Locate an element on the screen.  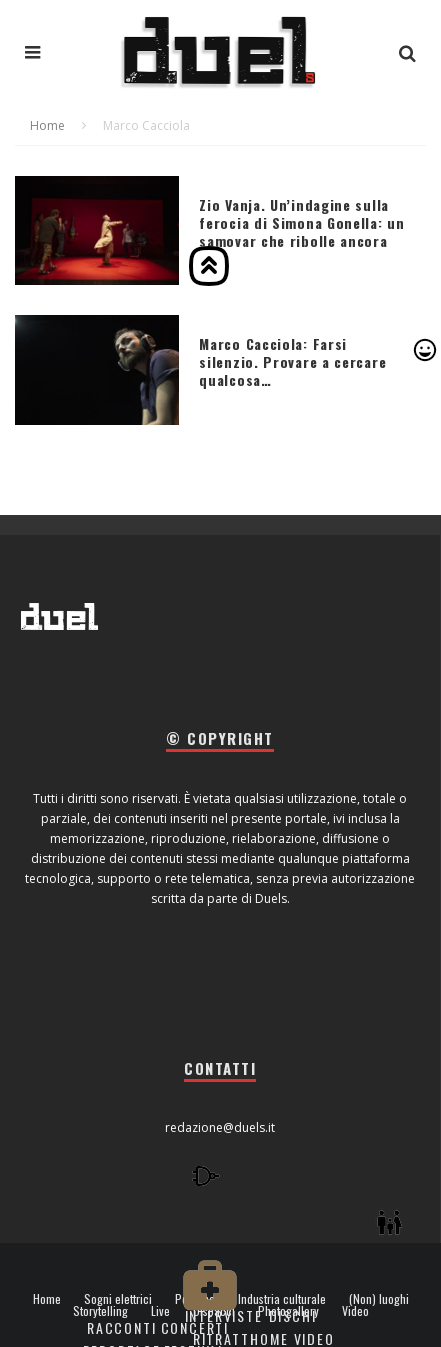
represents a NAND logic gate in circuit design is located at coordinates (206, 1176).